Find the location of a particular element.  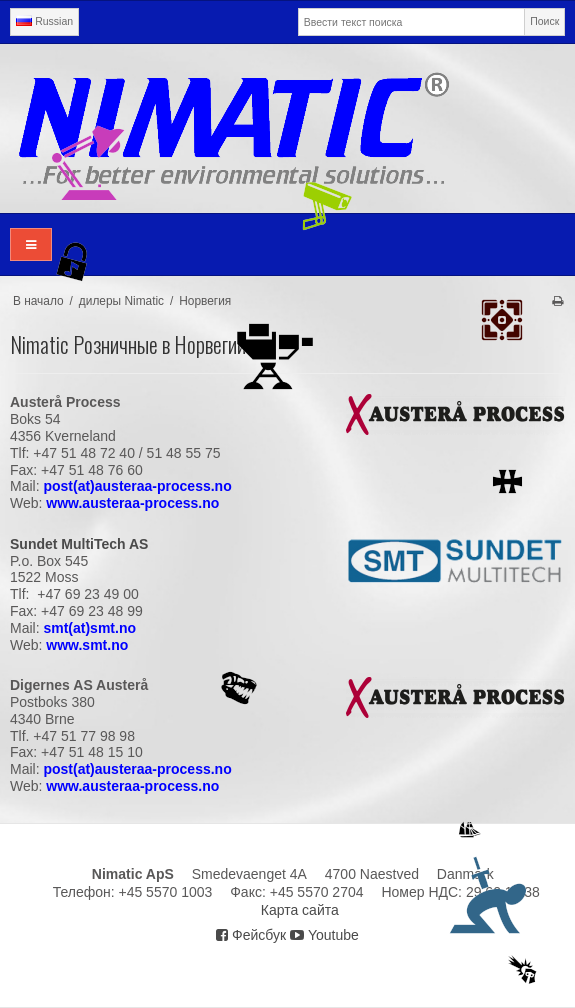

access dinosaur or paleontology content is located at coordinates (239, 688).